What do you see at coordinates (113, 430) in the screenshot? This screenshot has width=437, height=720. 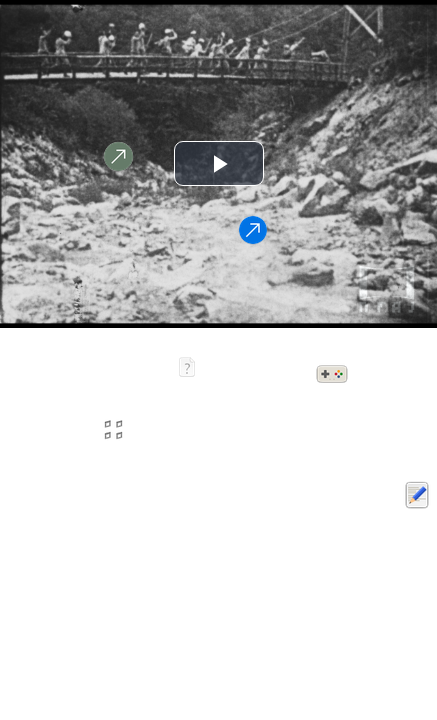 I see `enable grid arrangement for desktop items` at bounding box center [113, 430].